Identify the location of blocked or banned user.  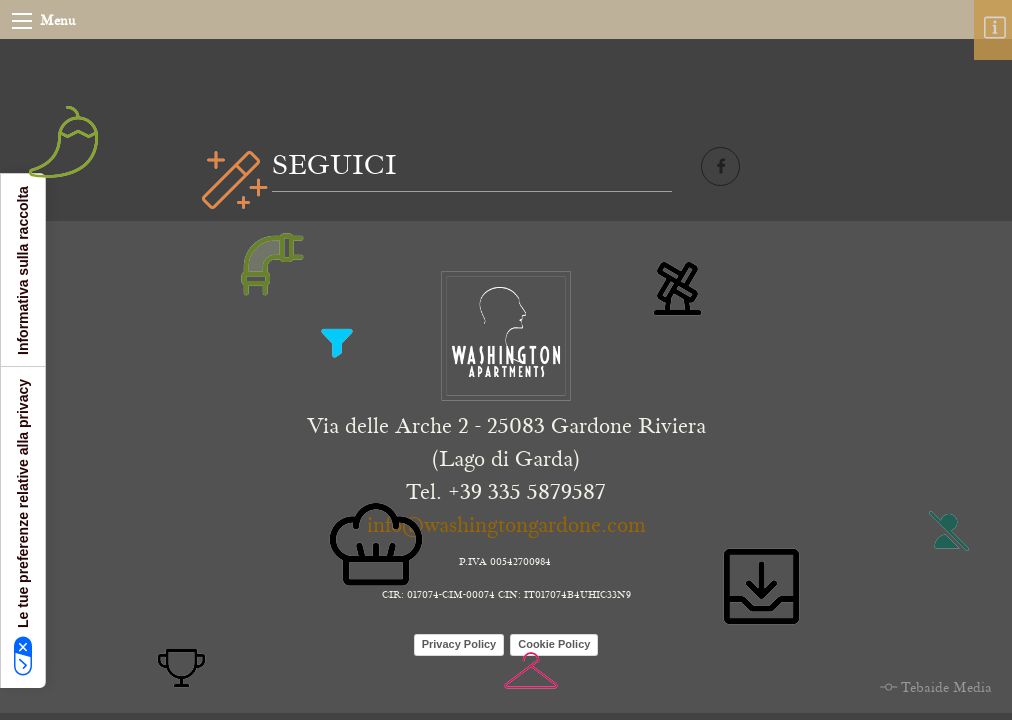
(949, 531).